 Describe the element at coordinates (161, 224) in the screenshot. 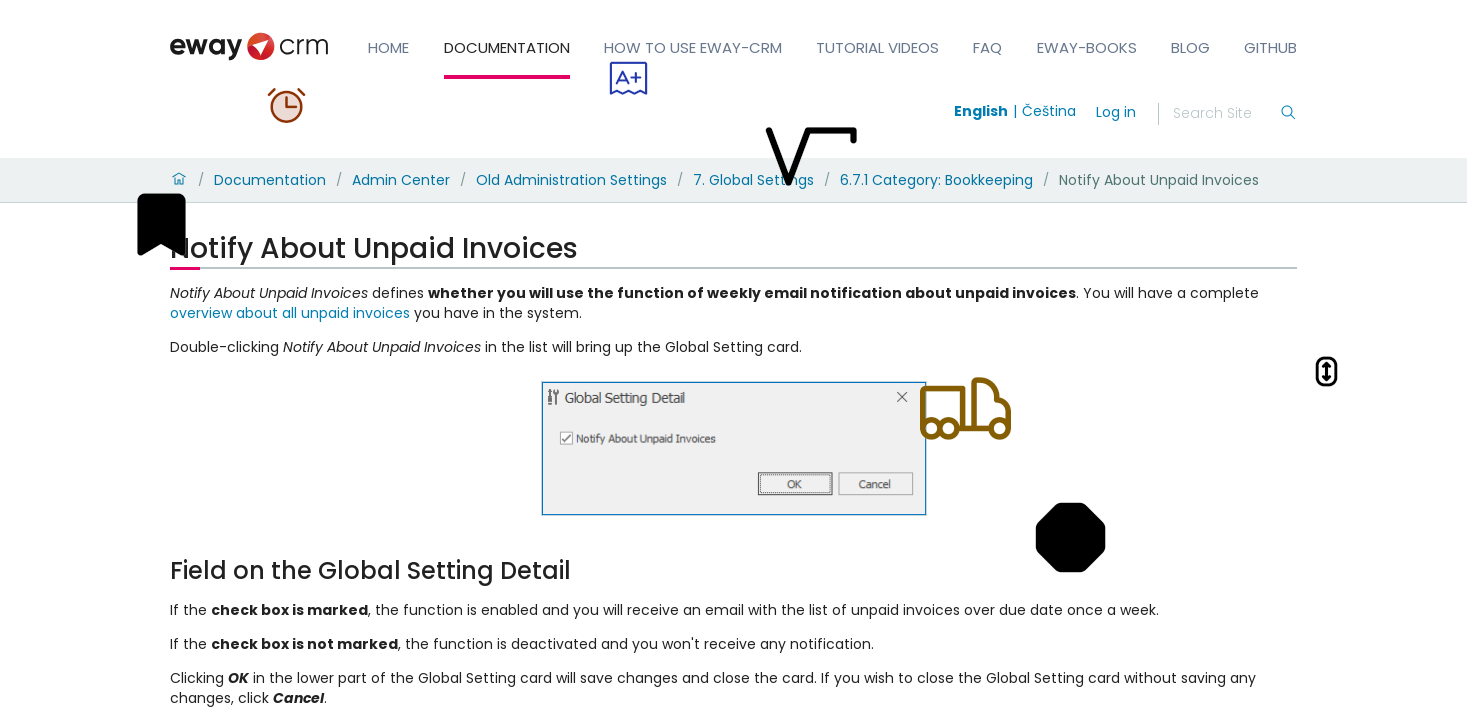

I see `save this item for later` at that location.